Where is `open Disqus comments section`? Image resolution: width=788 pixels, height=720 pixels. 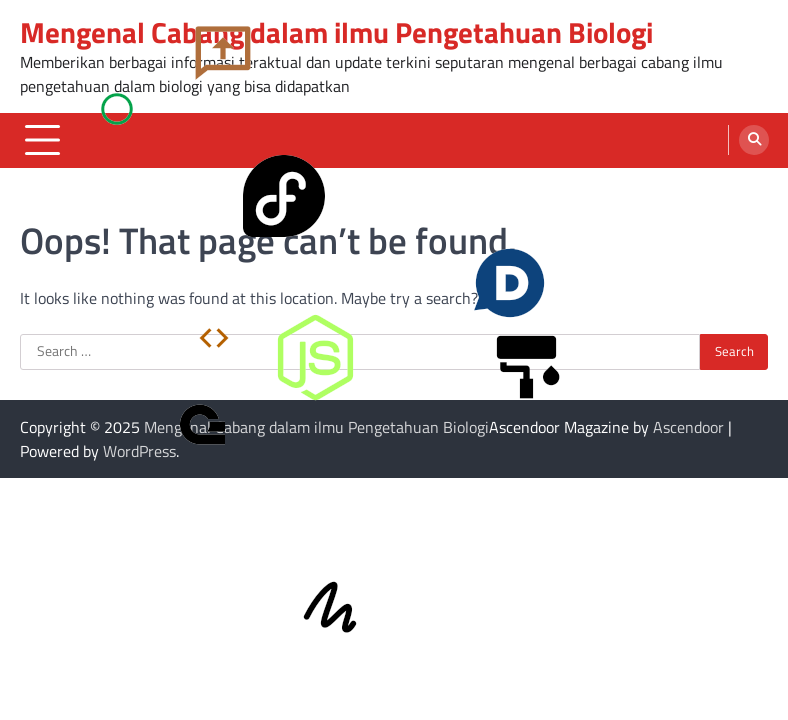 open Disqus comments section is located at coordinates (510, 283).